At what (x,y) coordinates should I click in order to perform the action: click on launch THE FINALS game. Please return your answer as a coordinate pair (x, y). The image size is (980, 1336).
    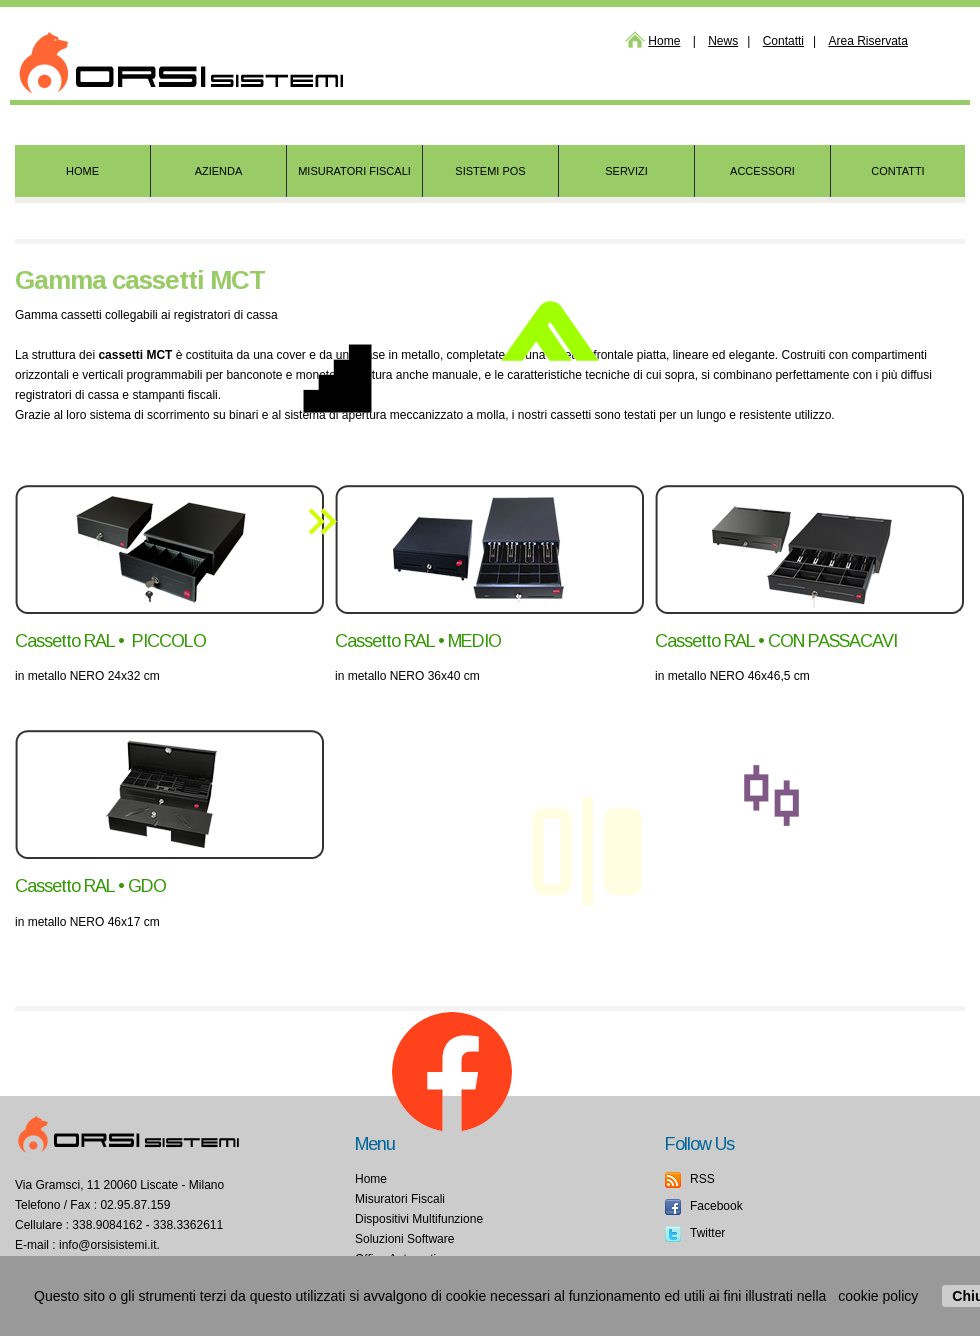
    Looking at the image, I should click on (550, 331).